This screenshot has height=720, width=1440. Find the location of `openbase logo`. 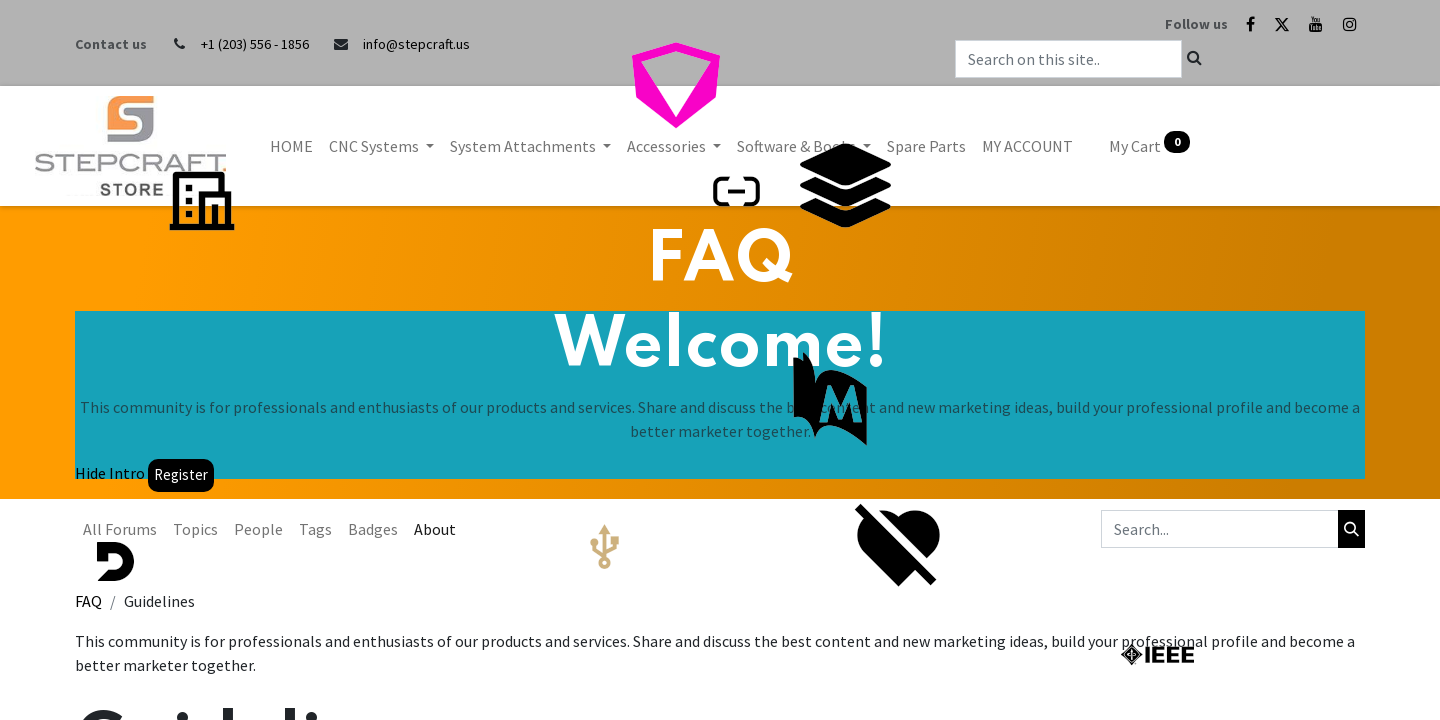

openbase logo is located at coordinates (676, 82).